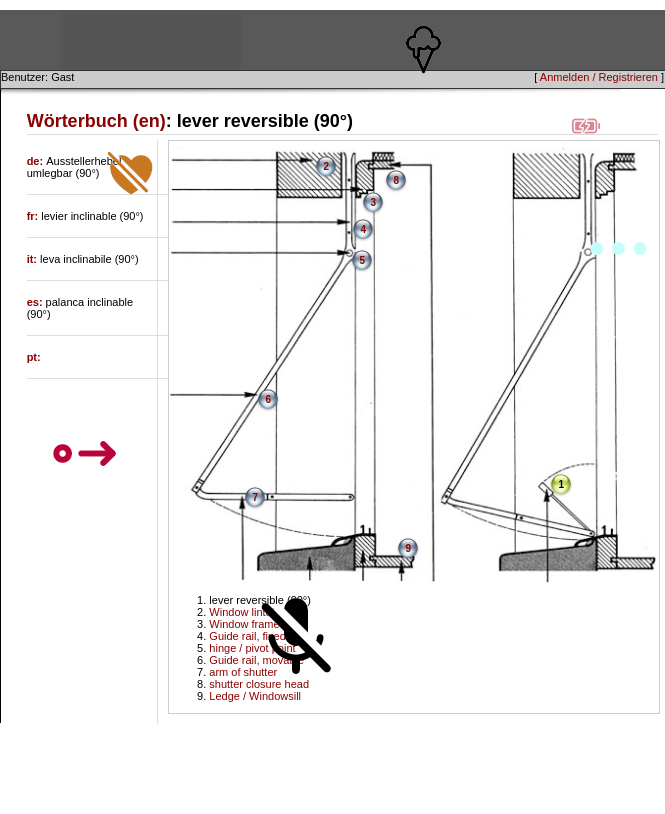 The height and width of the screenshot is (814, 665). What do you see at coordinates (618, 248) in the screenshot?
I see `open more options menu` at bounding box center [618, 248].